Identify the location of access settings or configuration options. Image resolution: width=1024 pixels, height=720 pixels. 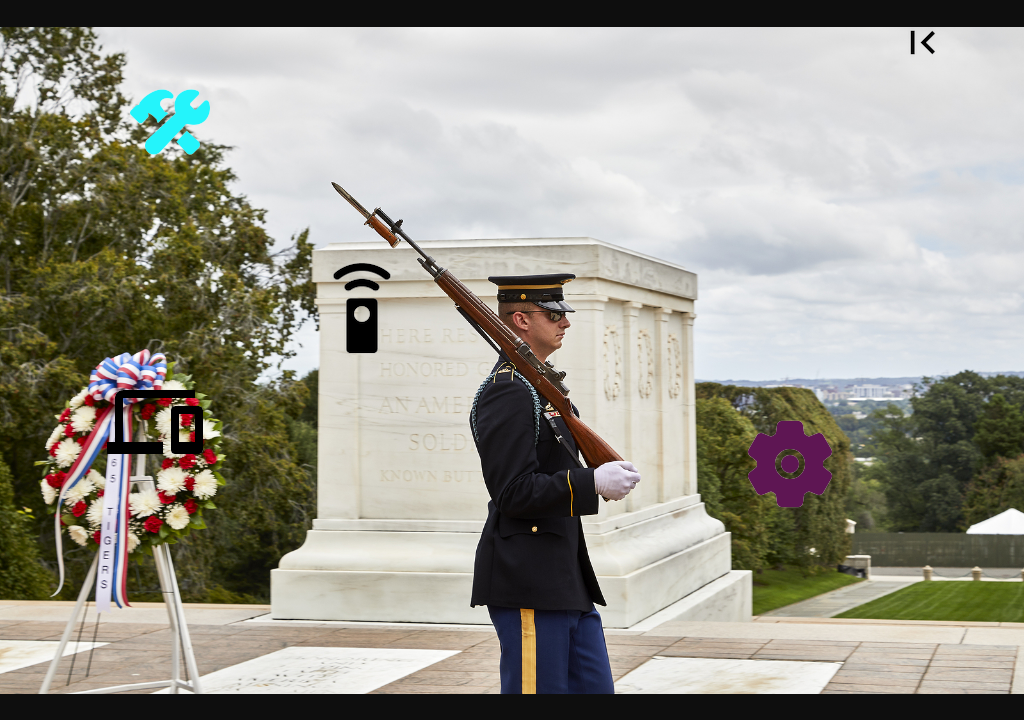
(170, 122).